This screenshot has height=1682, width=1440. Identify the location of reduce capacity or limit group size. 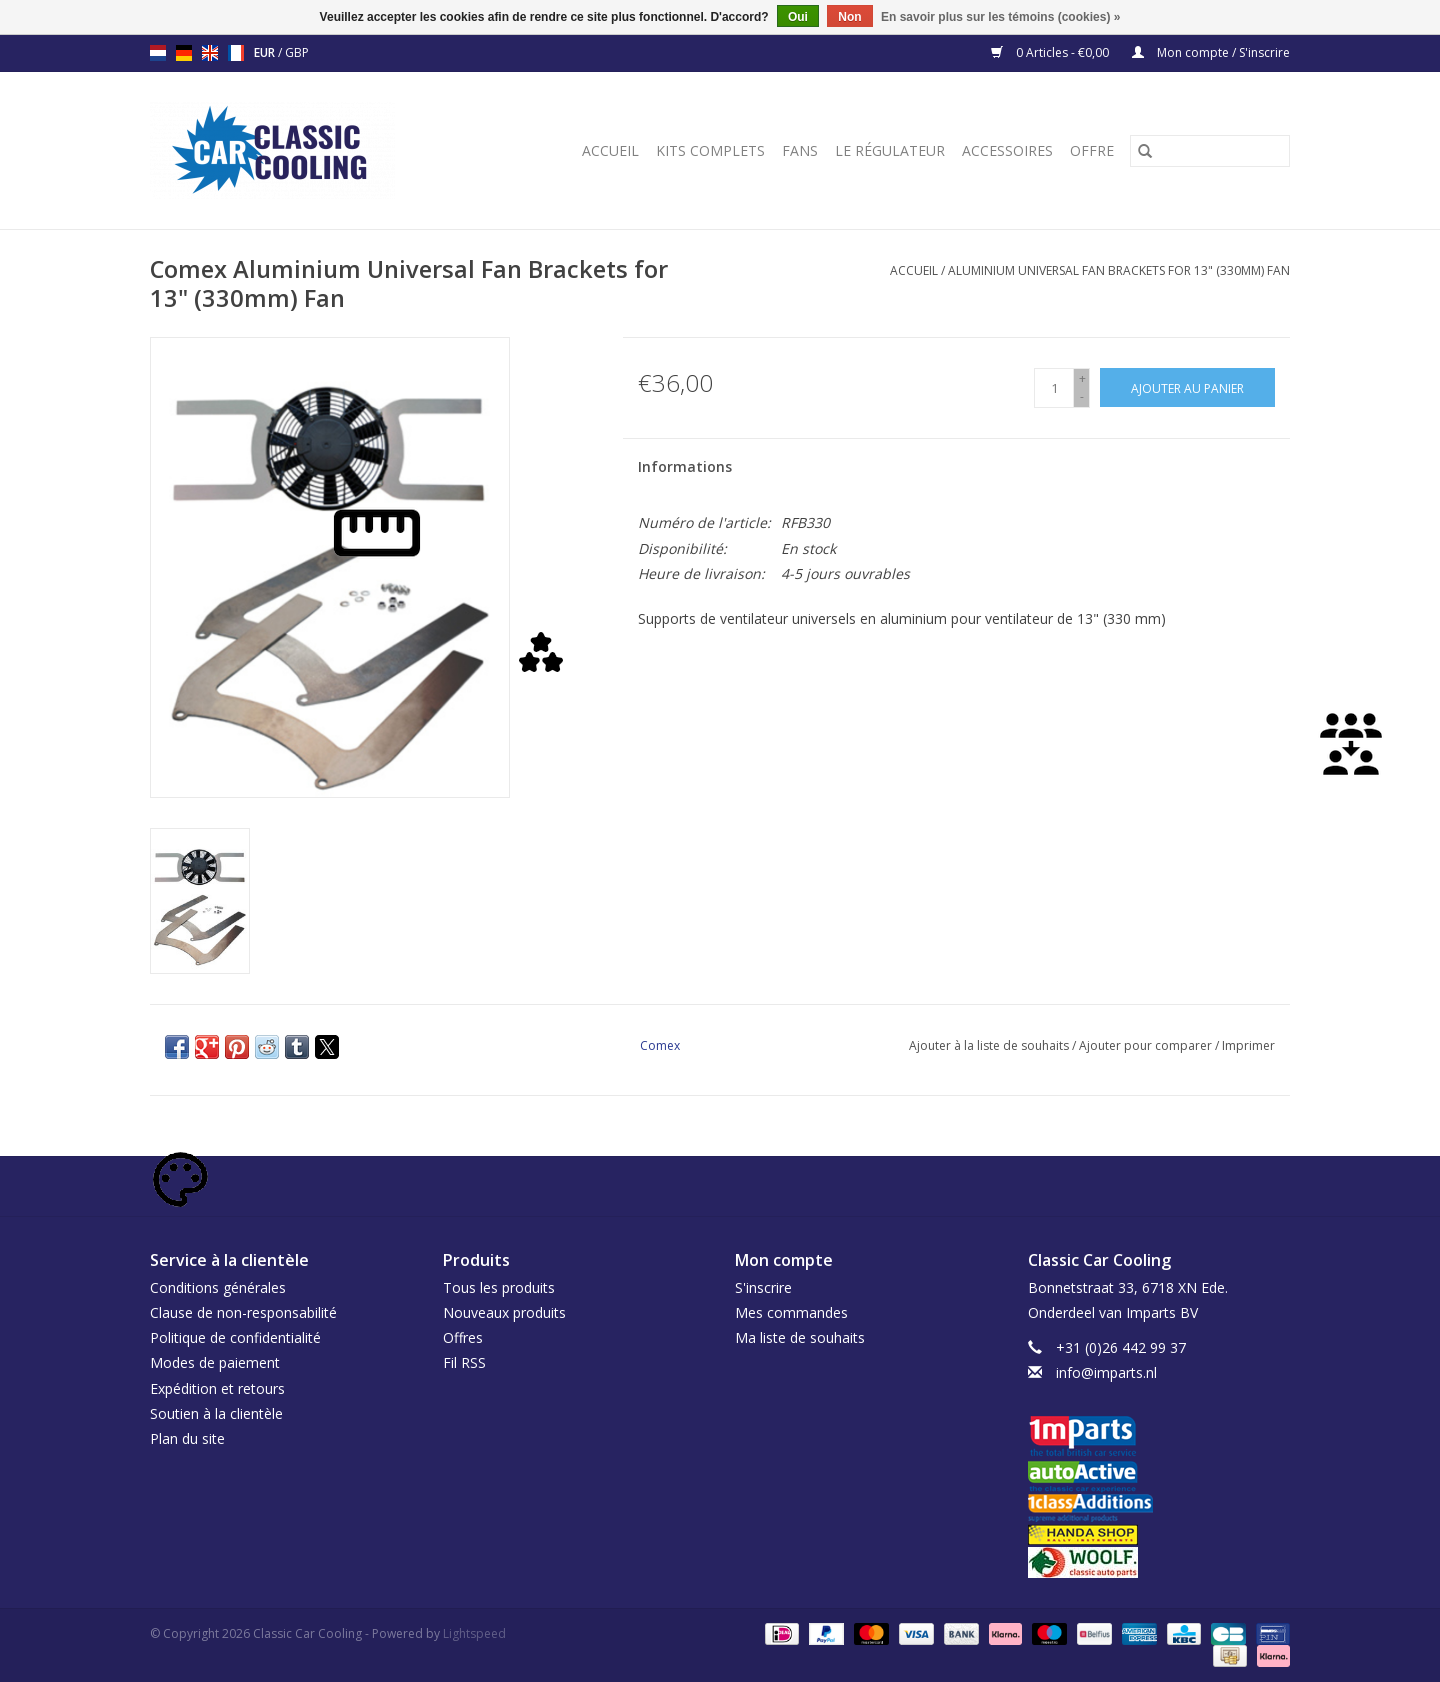
(1351, 744).